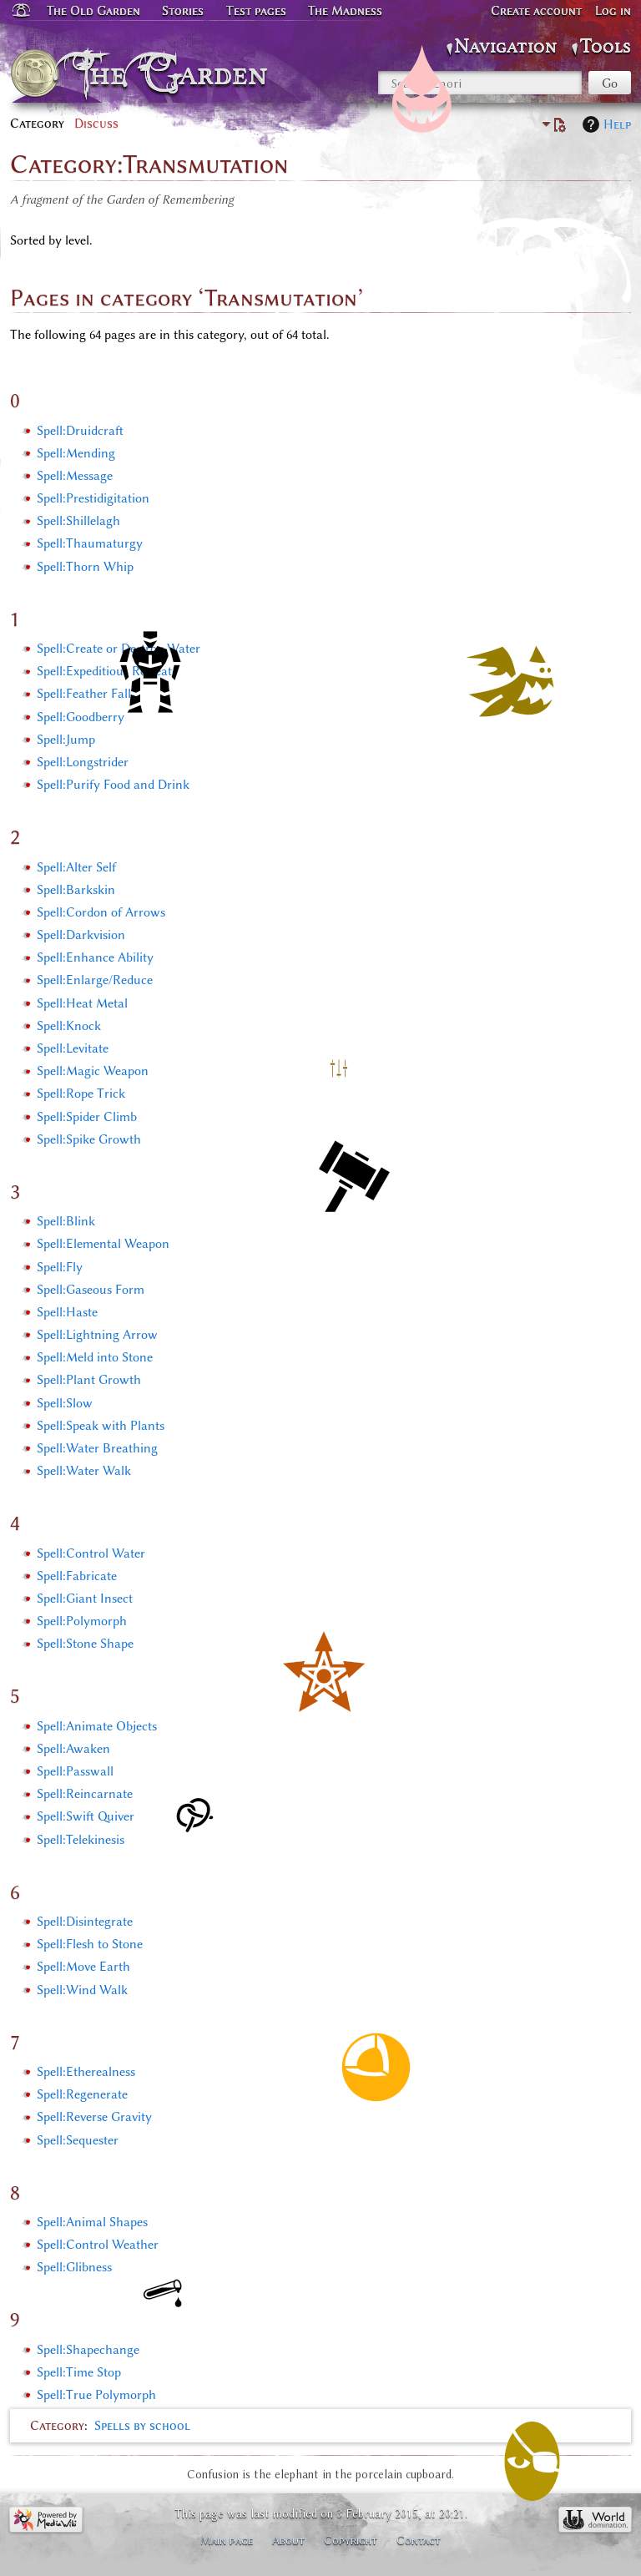 Image resolution: width=641 pixels, height=2576 pixels. Describe the element at coordinates (162, 2294) in the screenshot. I see `access chemistry or lab features` at that location.